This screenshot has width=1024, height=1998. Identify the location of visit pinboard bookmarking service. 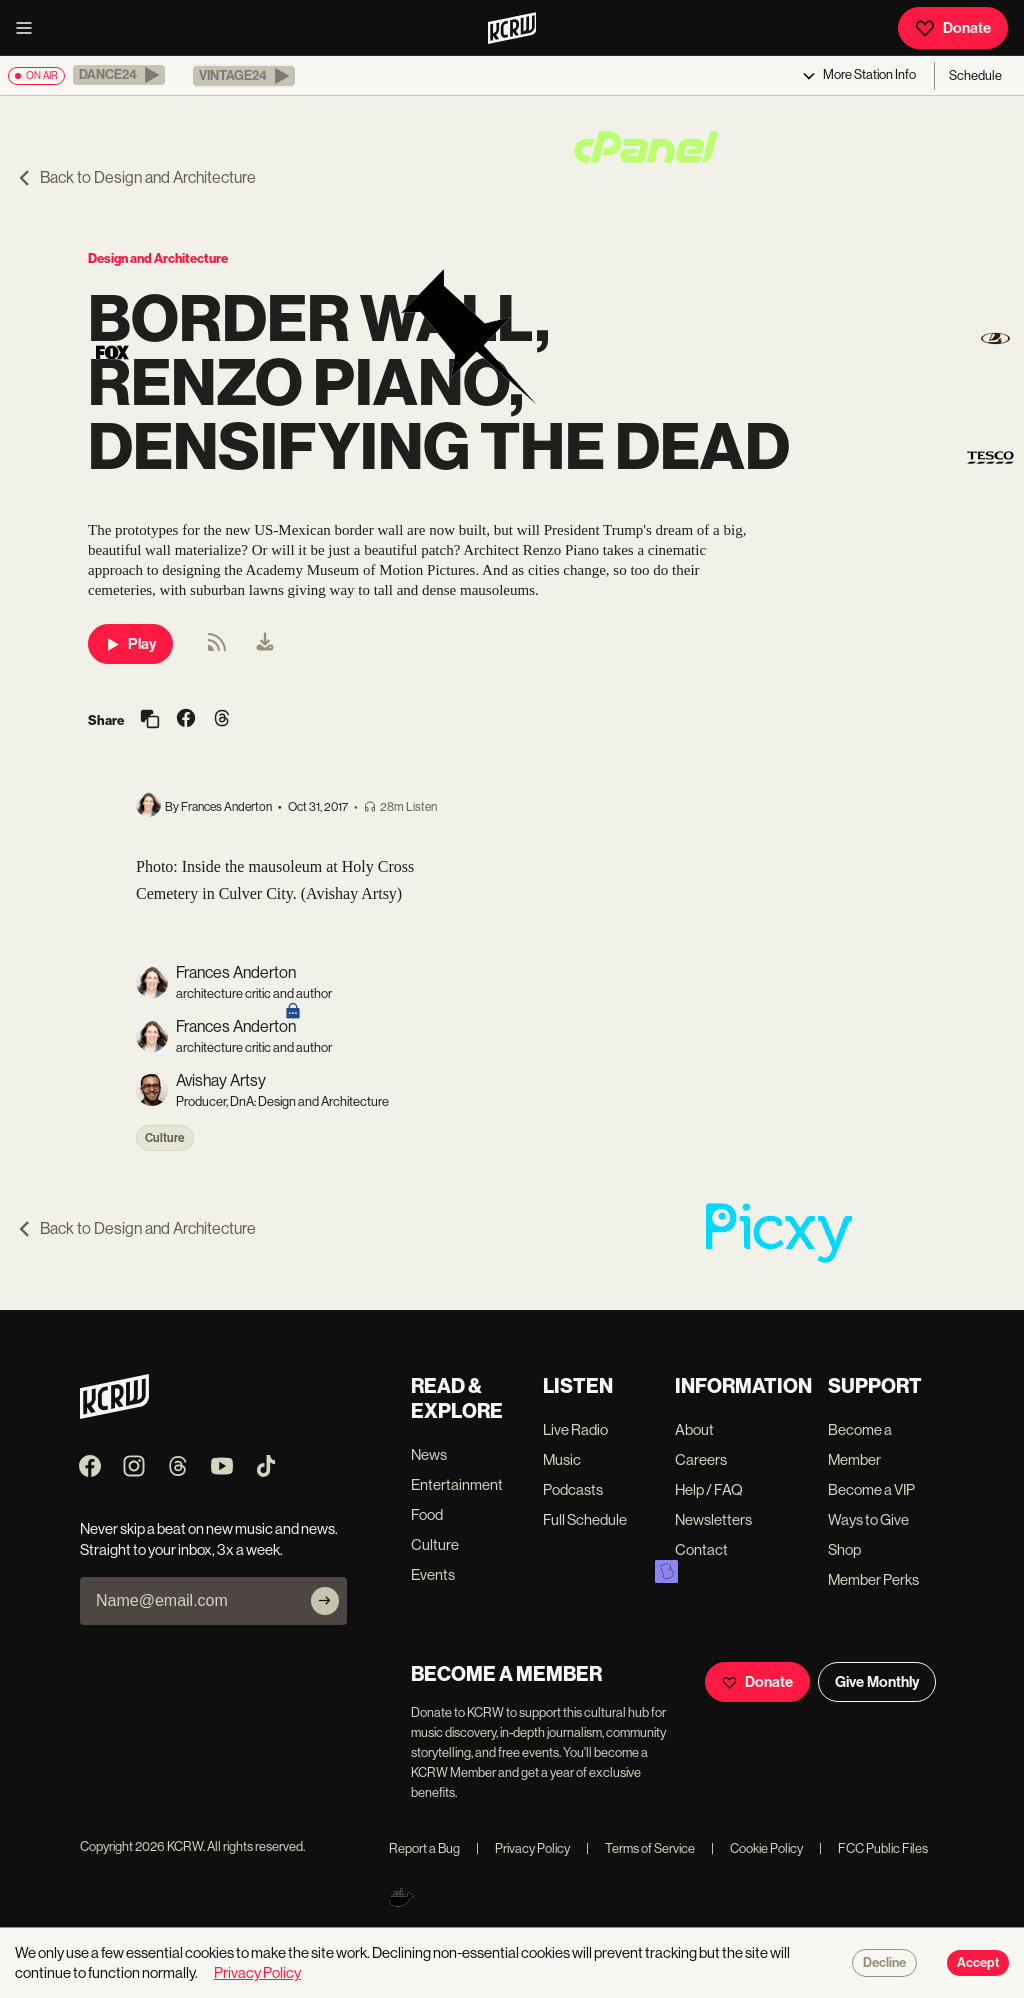
(469, 337).